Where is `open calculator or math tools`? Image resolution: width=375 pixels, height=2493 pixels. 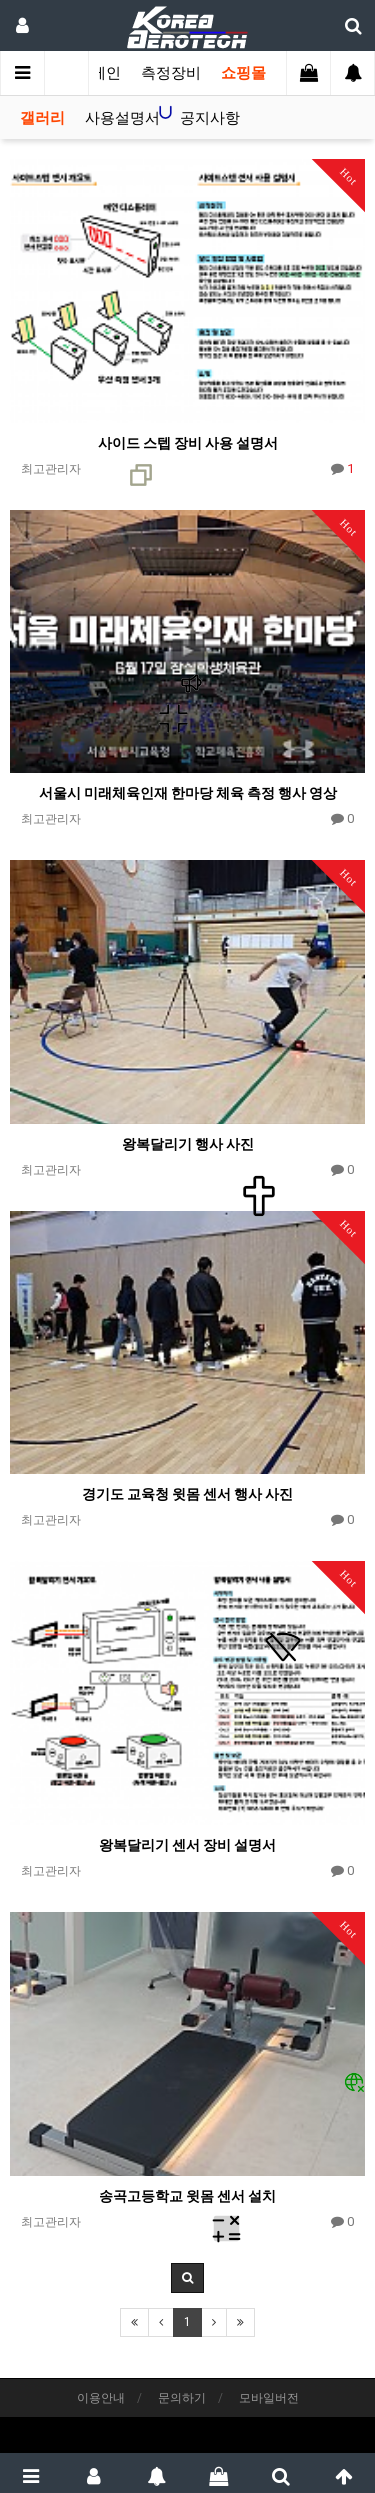 open calculator or math tools is located at coordinates (226, 2228).